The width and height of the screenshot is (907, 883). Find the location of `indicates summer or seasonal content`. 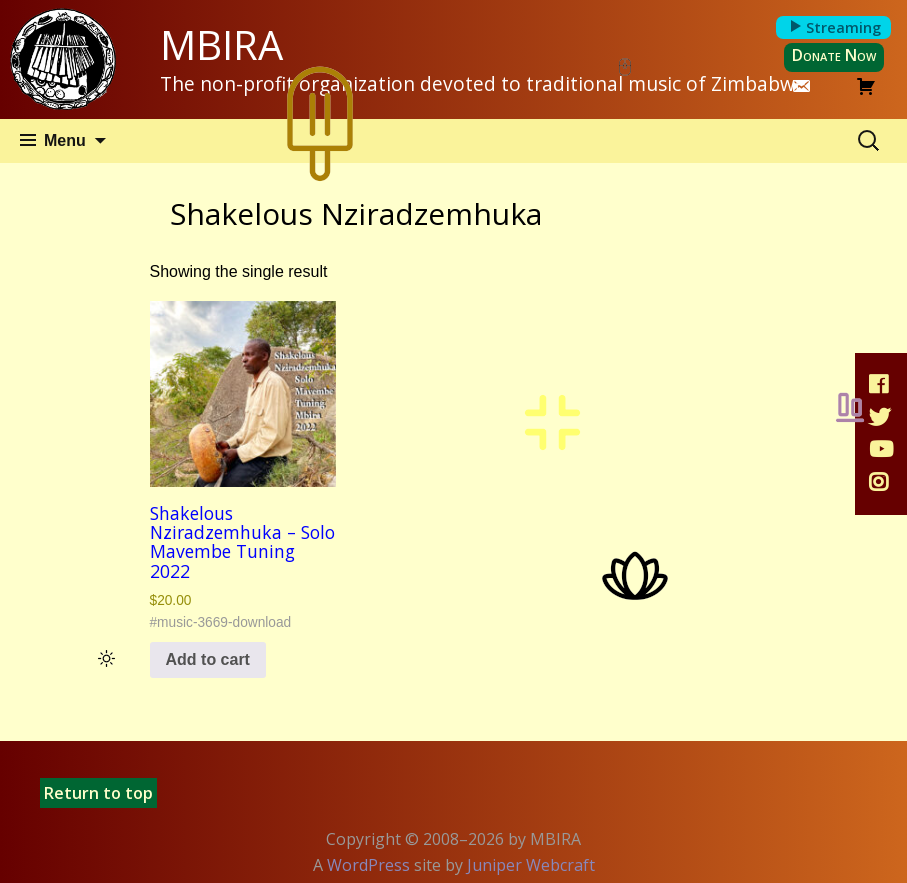

indicates summer or seasonal content is located at coordinates (320, 122).